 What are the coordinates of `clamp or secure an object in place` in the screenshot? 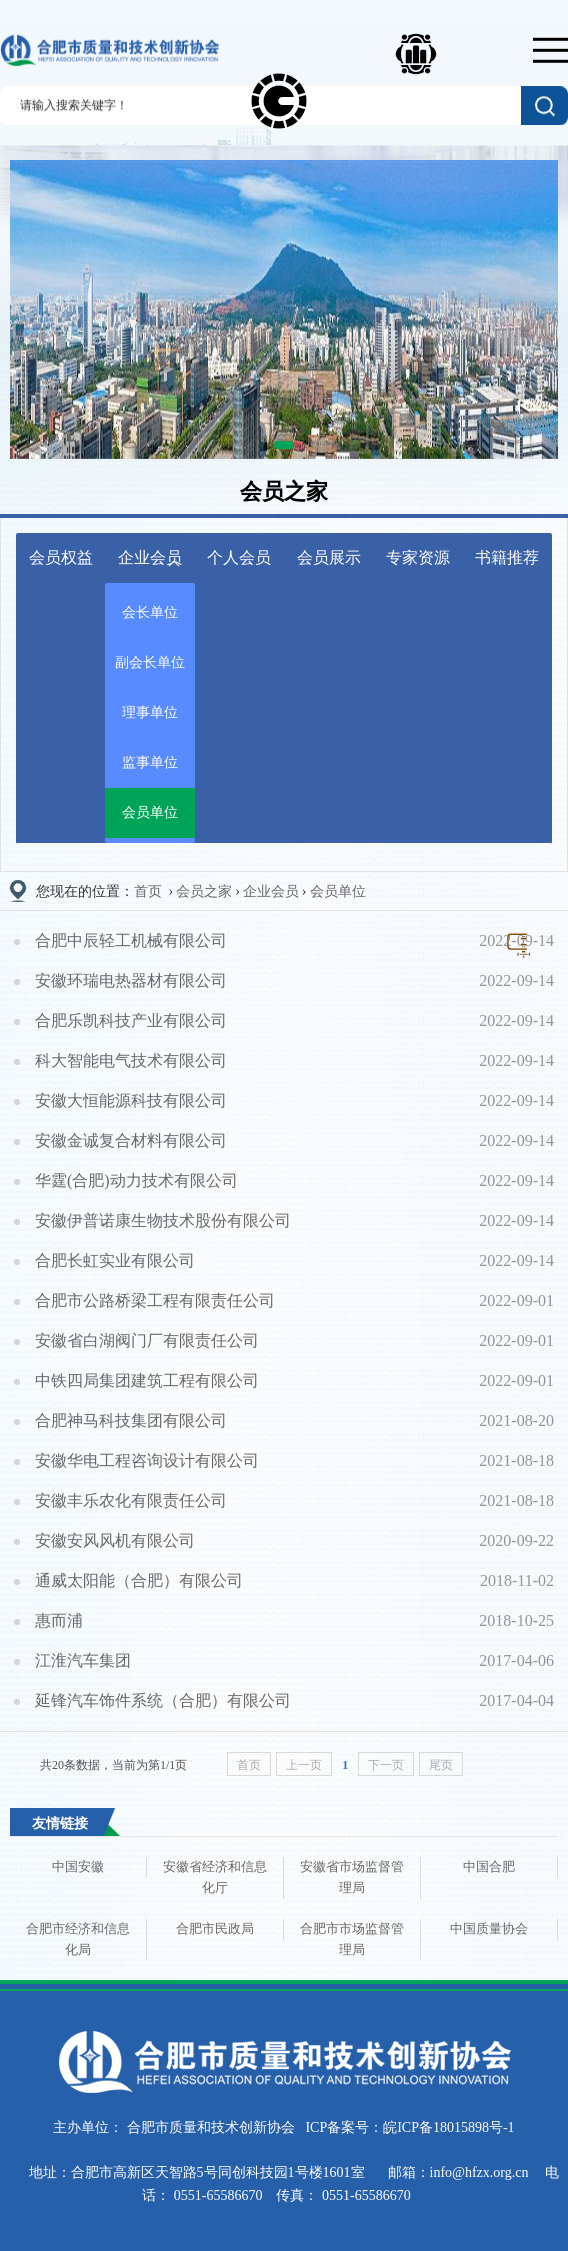 It's located at (518, 946).